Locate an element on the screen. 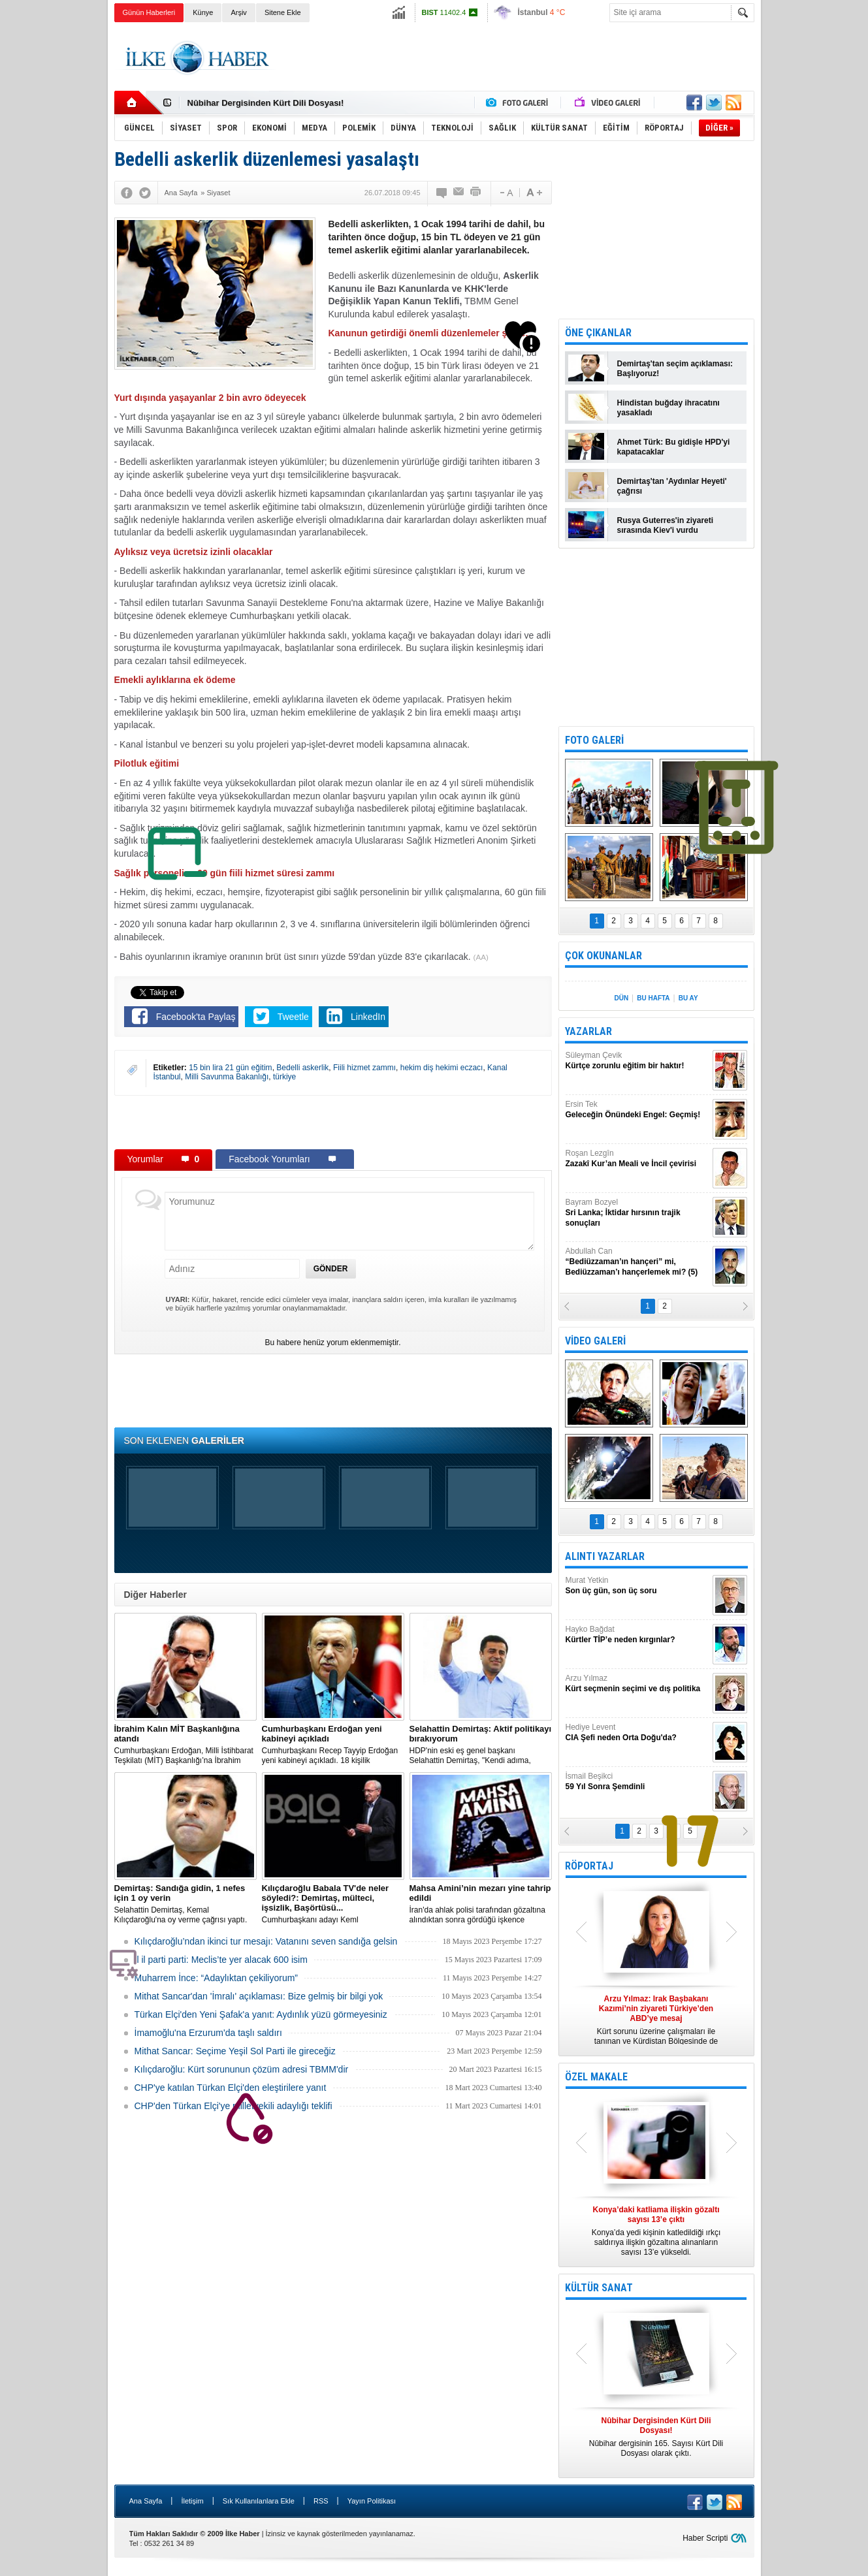 The image size is (868, 2576). disable water or liquid-related feature is located at coordinates (246, 2117).